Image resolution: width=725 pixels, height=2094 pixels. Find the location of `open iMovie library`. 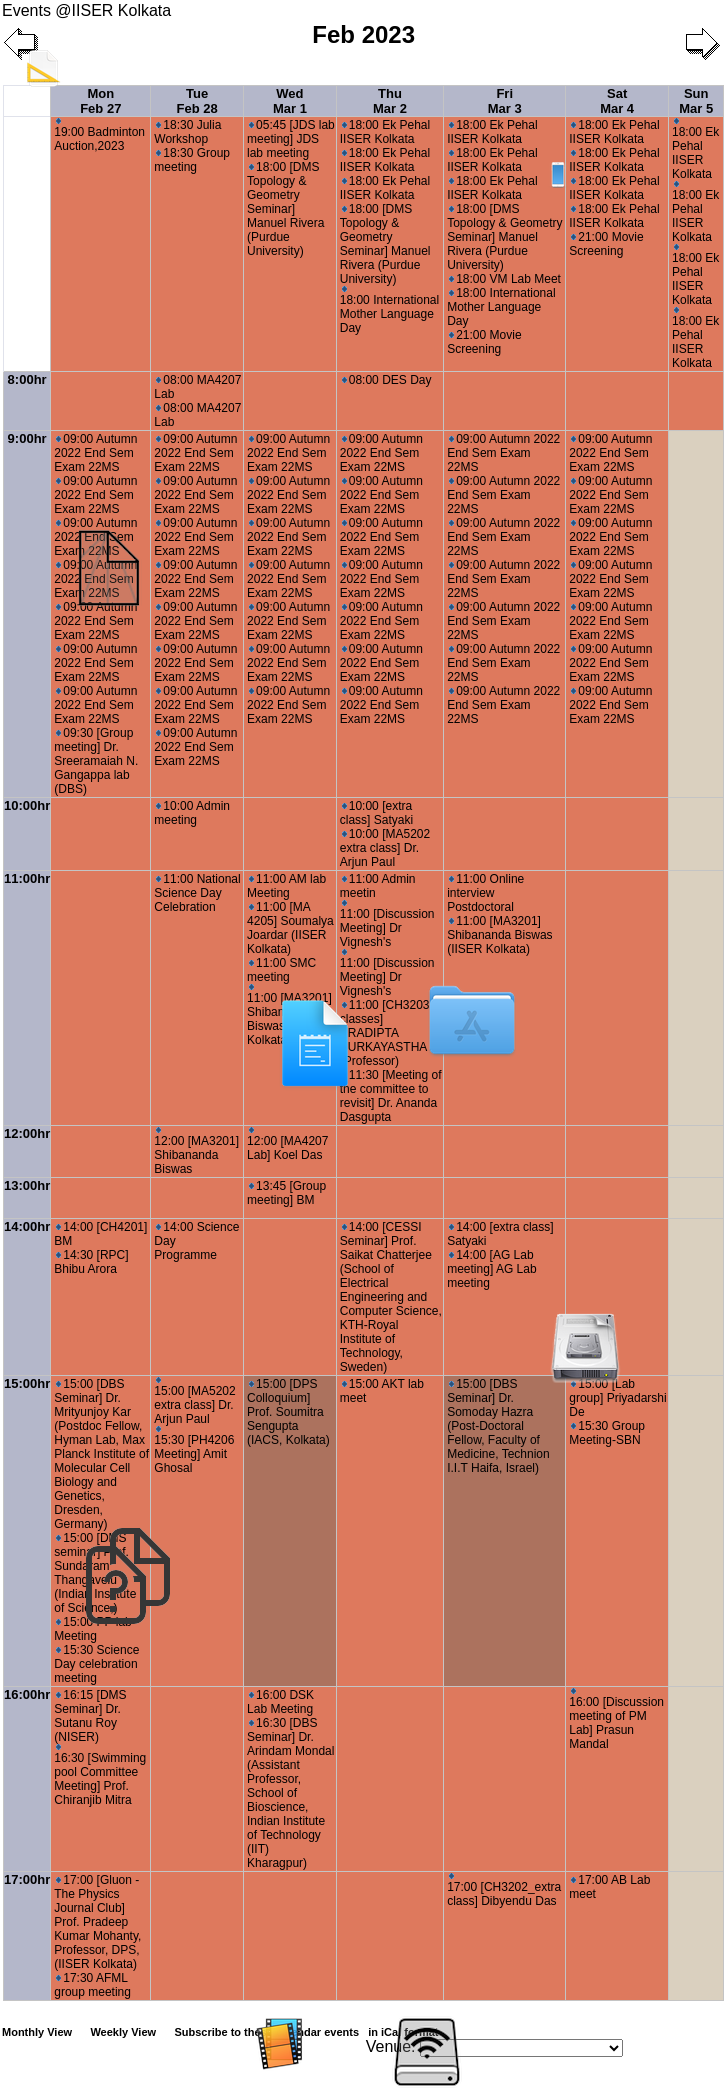

open iMovie library is located at coordinates (279, 2044).